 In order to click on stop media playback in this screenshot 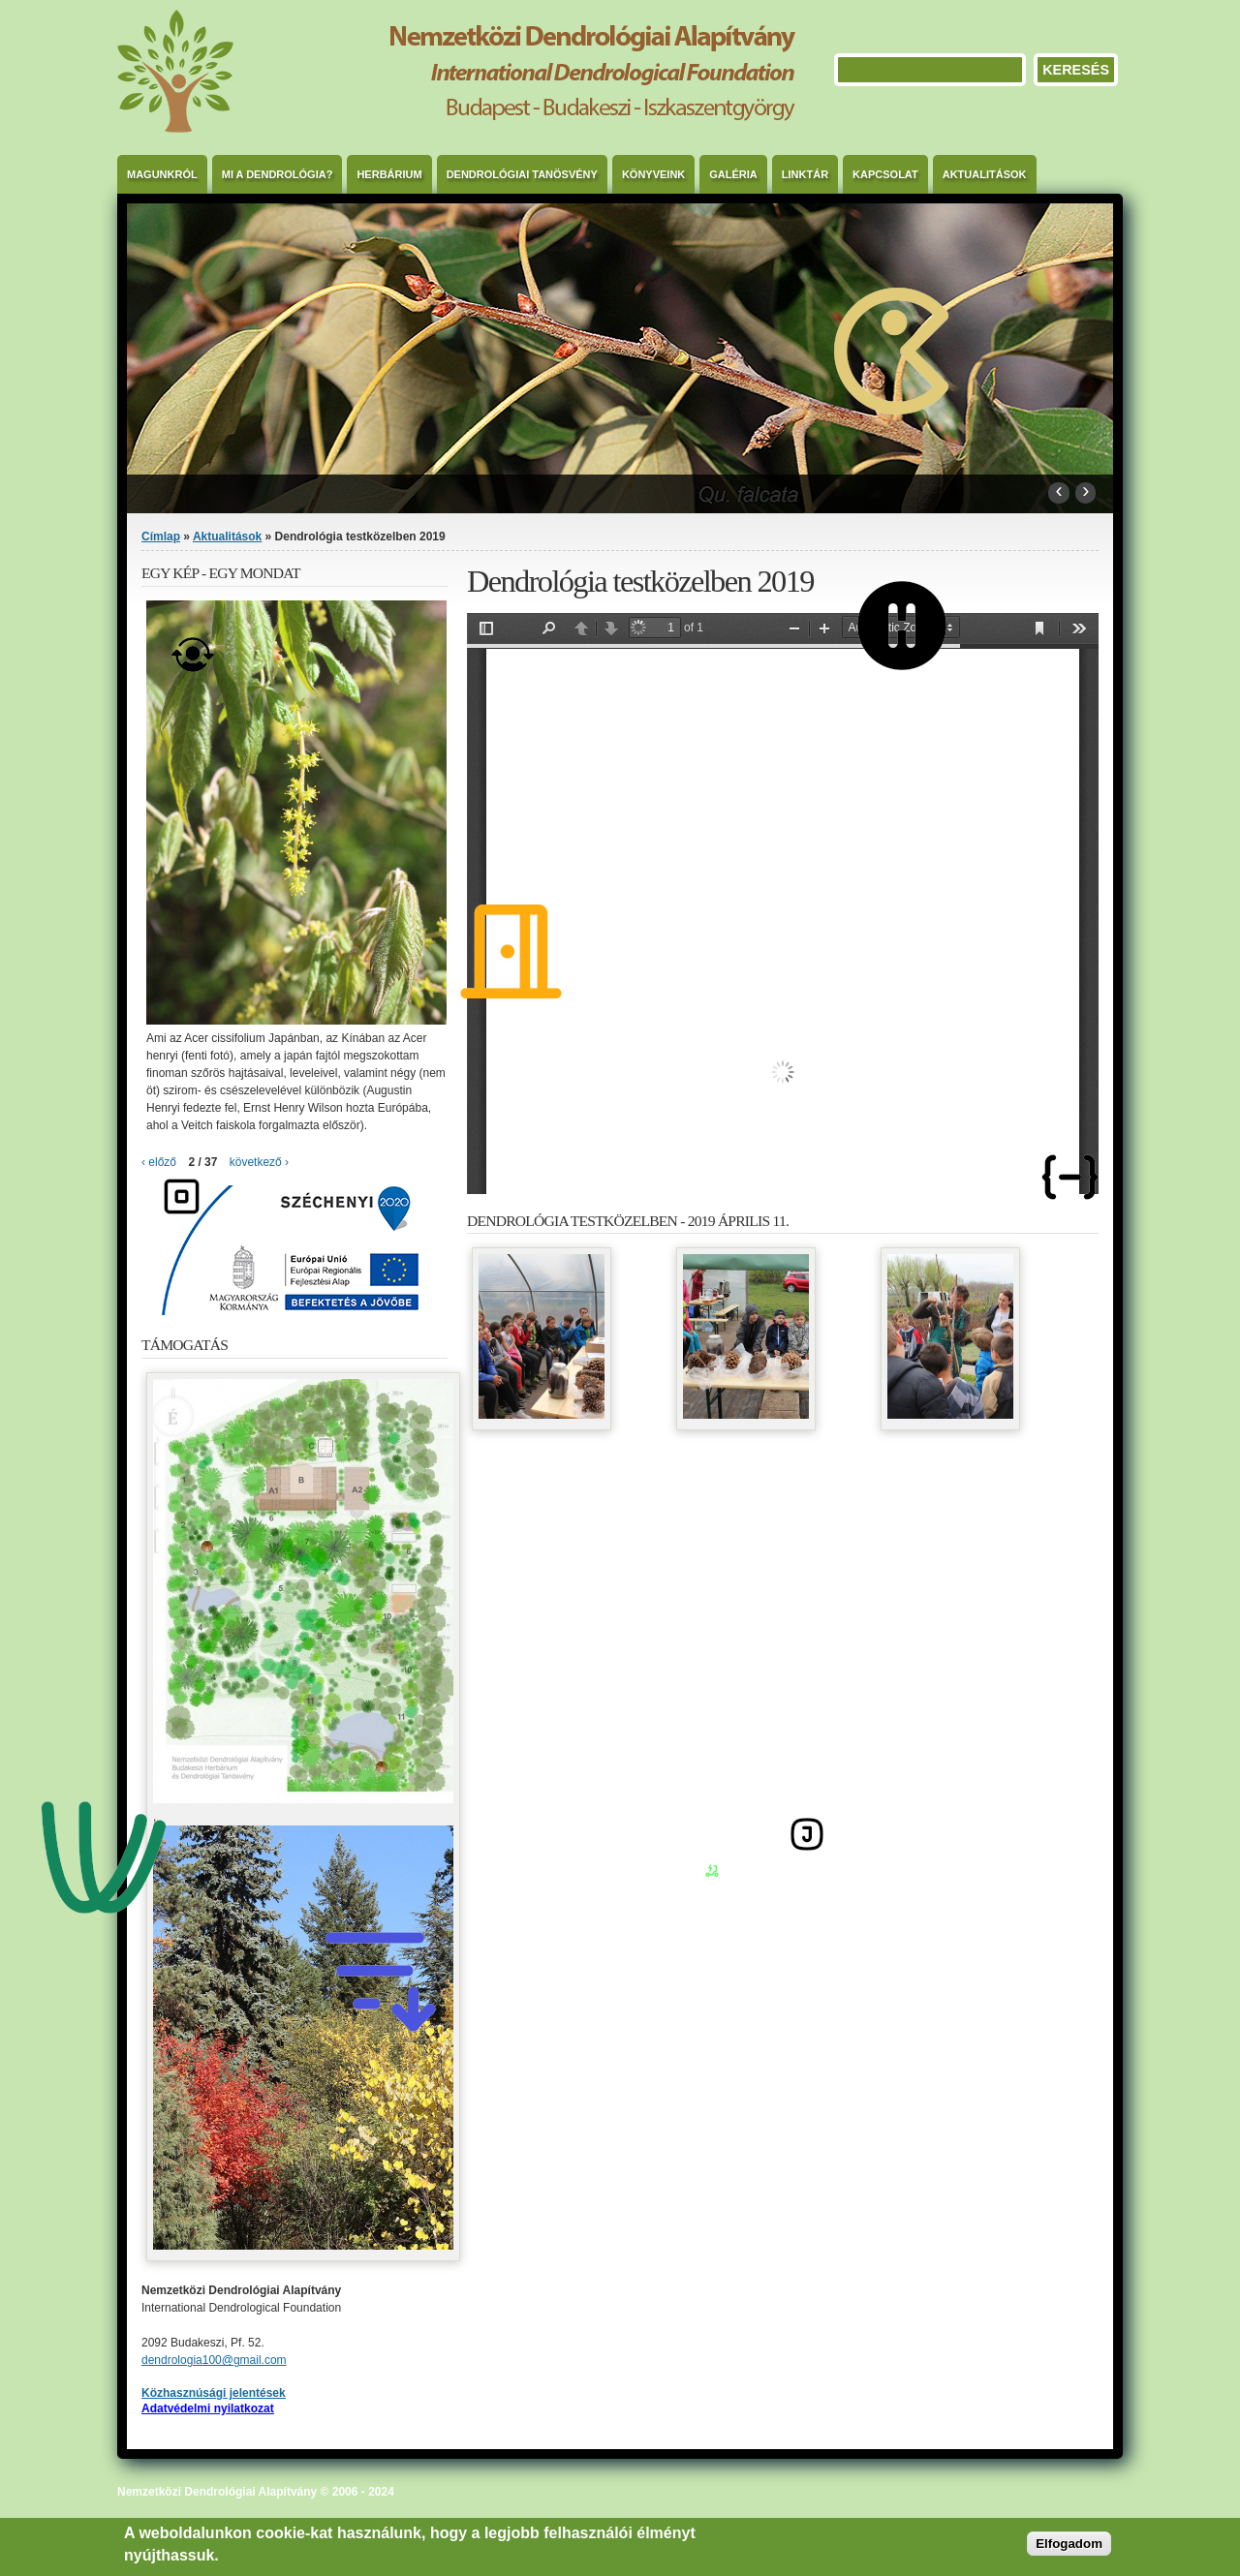, I will do `click(181, 1196)`.